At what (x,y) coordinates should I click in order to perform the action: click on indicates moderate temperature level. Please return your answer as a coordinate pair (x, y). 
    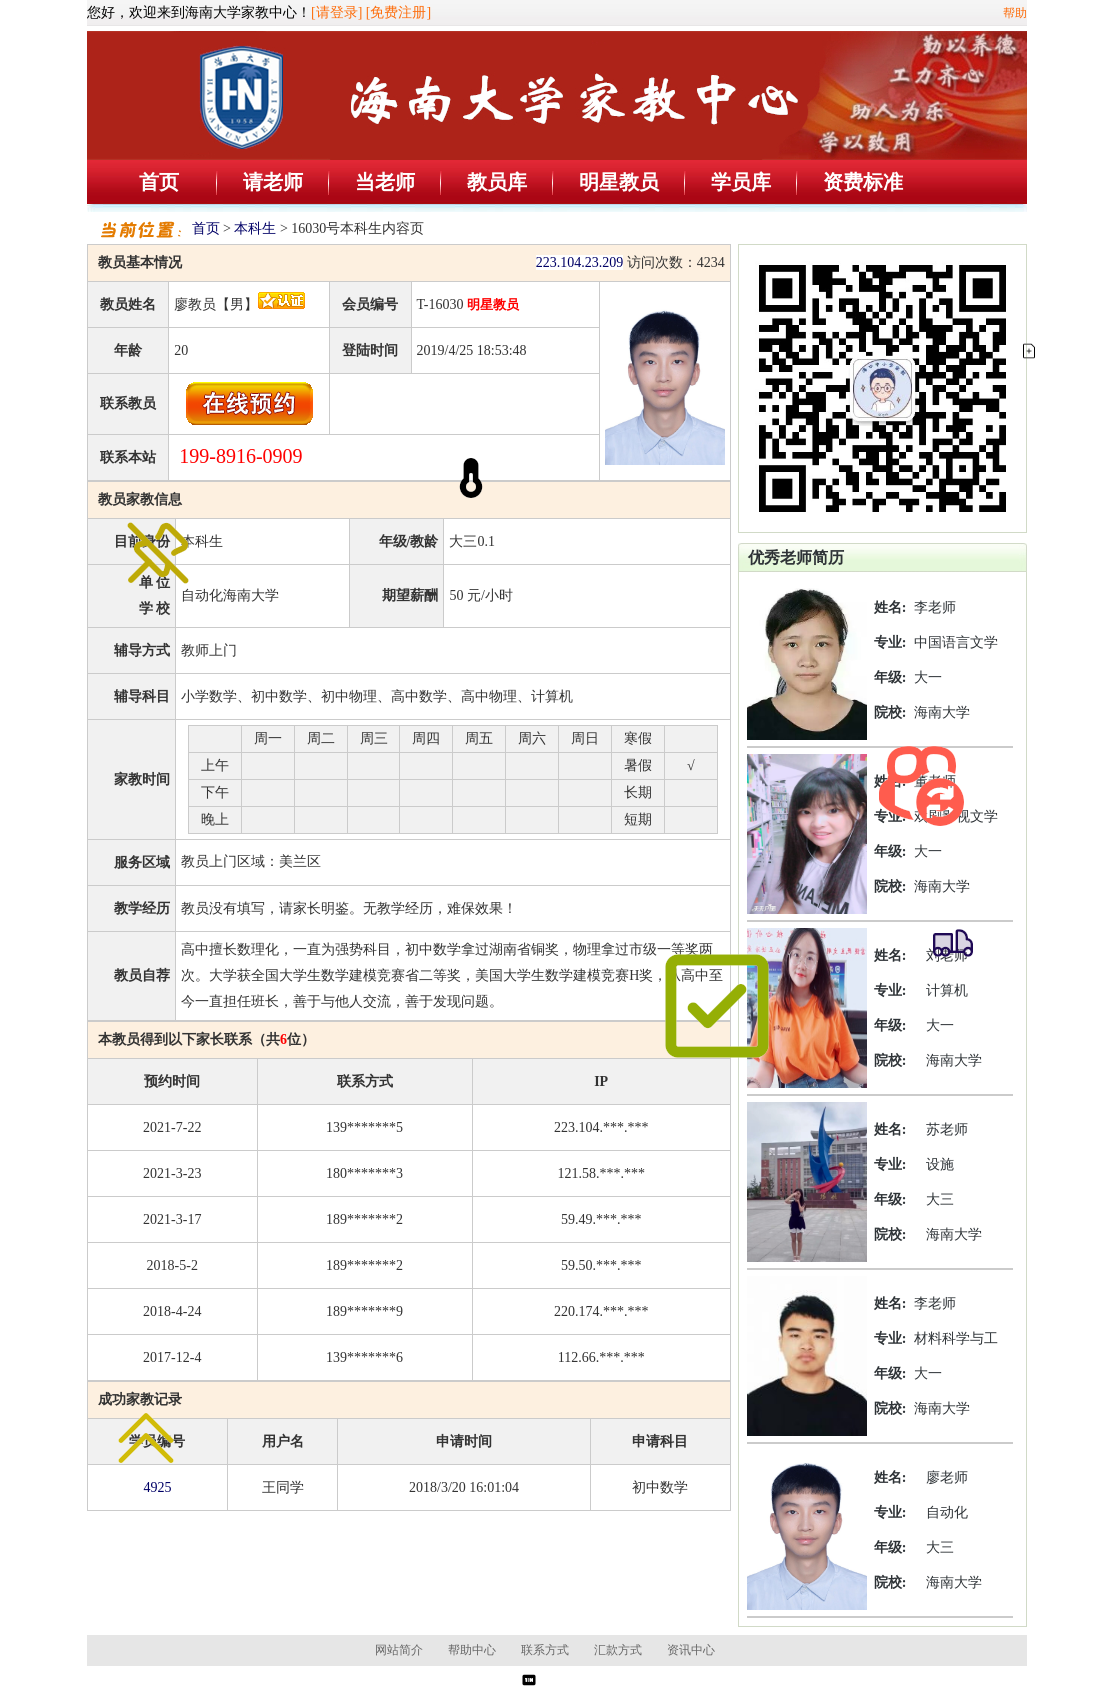
    Looking at the image, I should click on (471, 478).